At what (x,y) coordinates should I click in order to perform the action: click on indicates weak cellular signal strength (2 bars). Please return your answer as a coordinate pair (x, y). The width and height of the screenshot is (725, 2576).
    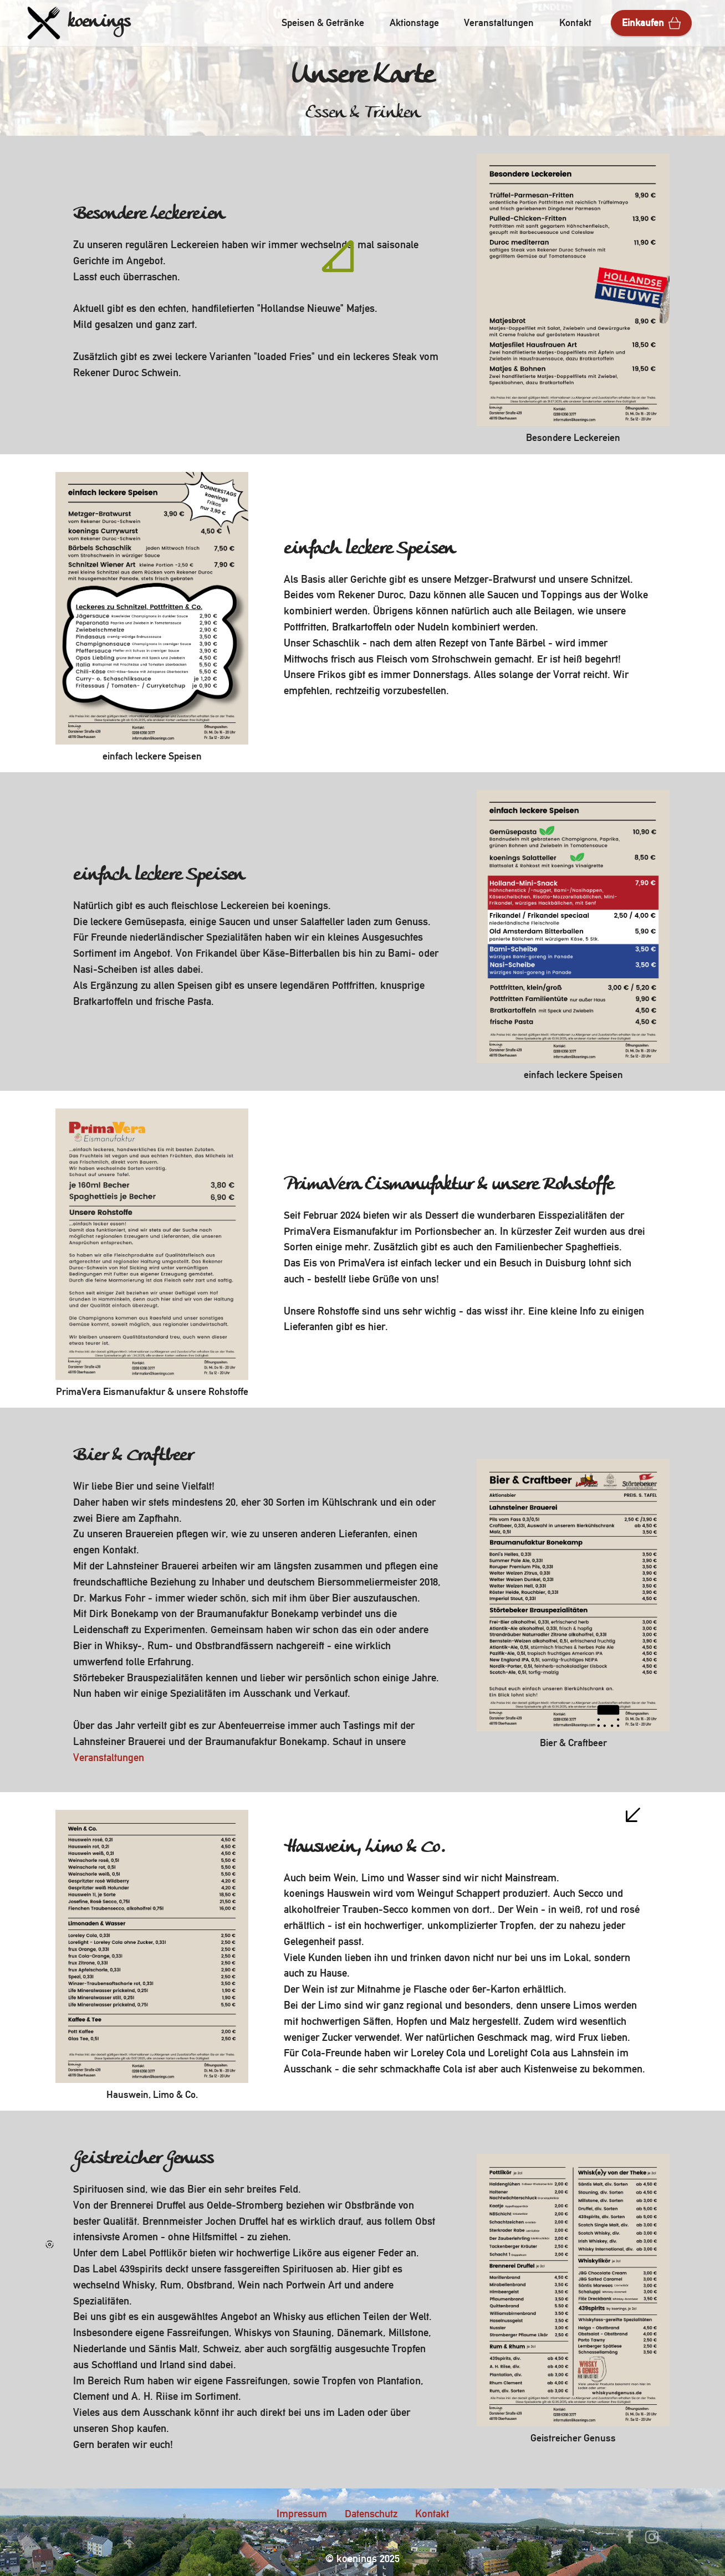
    Looking at the image, I should click on (338, 256).